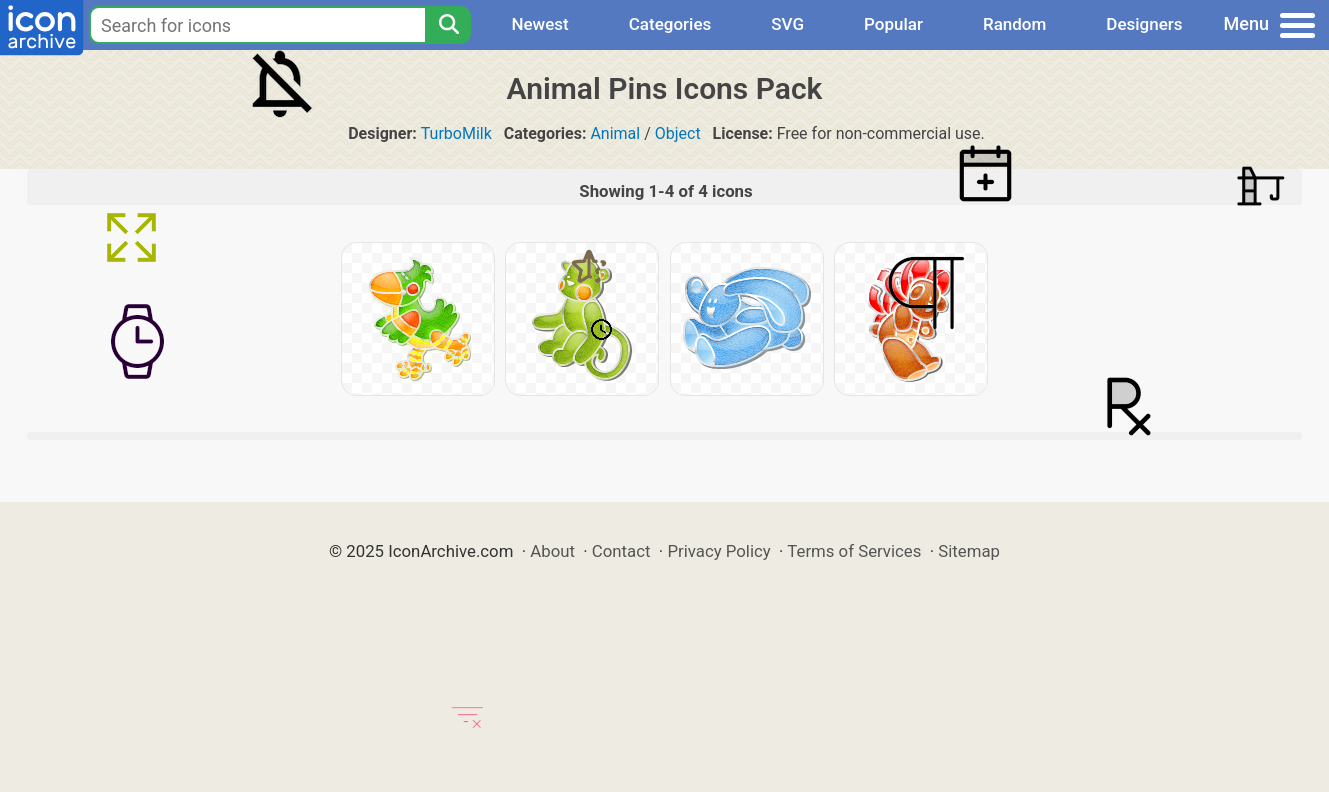 The height and width of the screenshot is (792, 1329). Describe the element at coordinates (1260, 186) in the screenshot. I see `construction or building in progress` at that location.